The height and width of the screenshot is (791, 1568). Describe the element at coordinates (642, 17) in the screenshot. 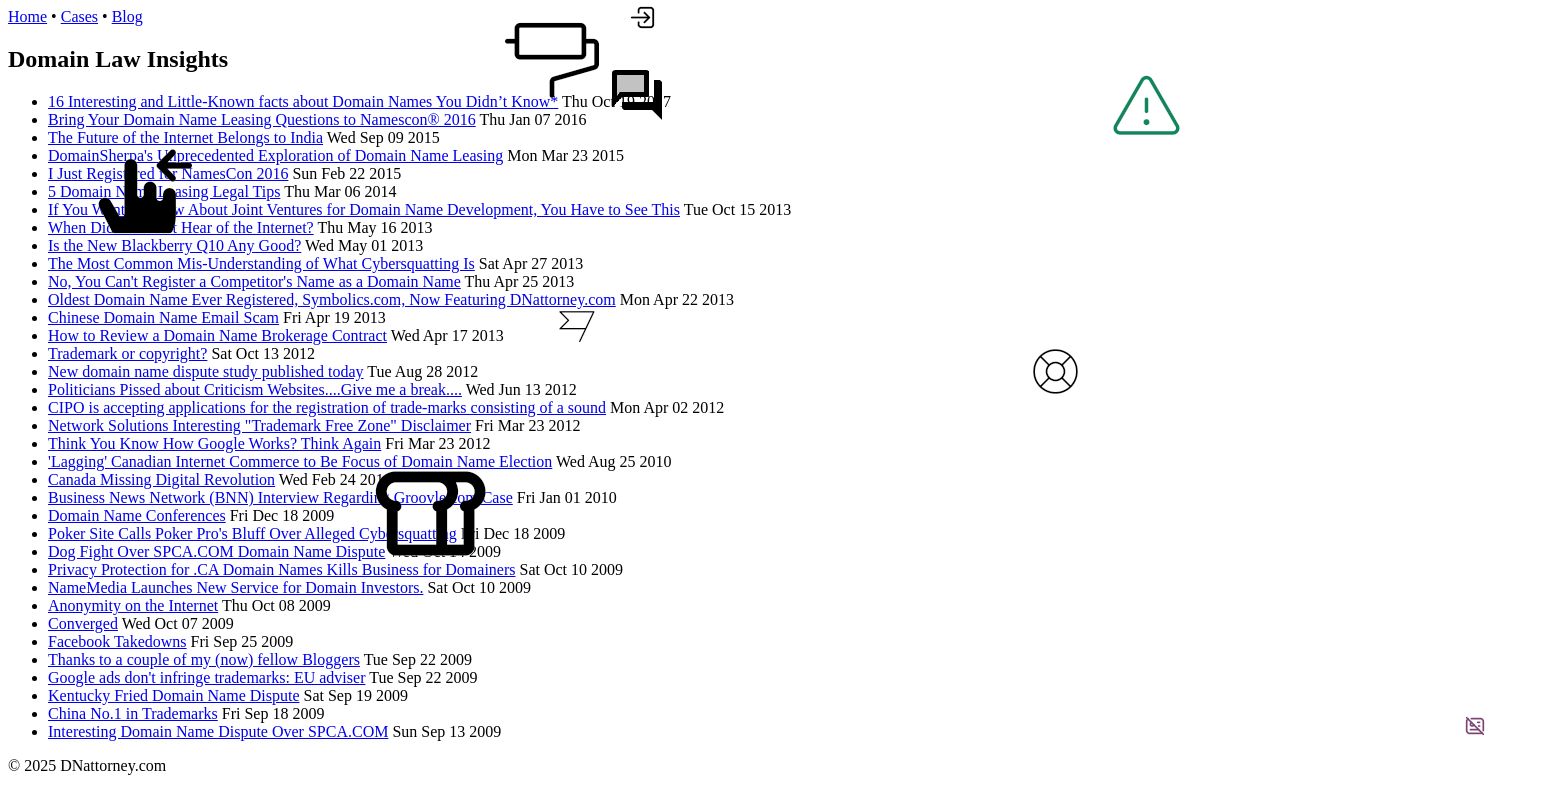

I see `log in to your account` at that location.